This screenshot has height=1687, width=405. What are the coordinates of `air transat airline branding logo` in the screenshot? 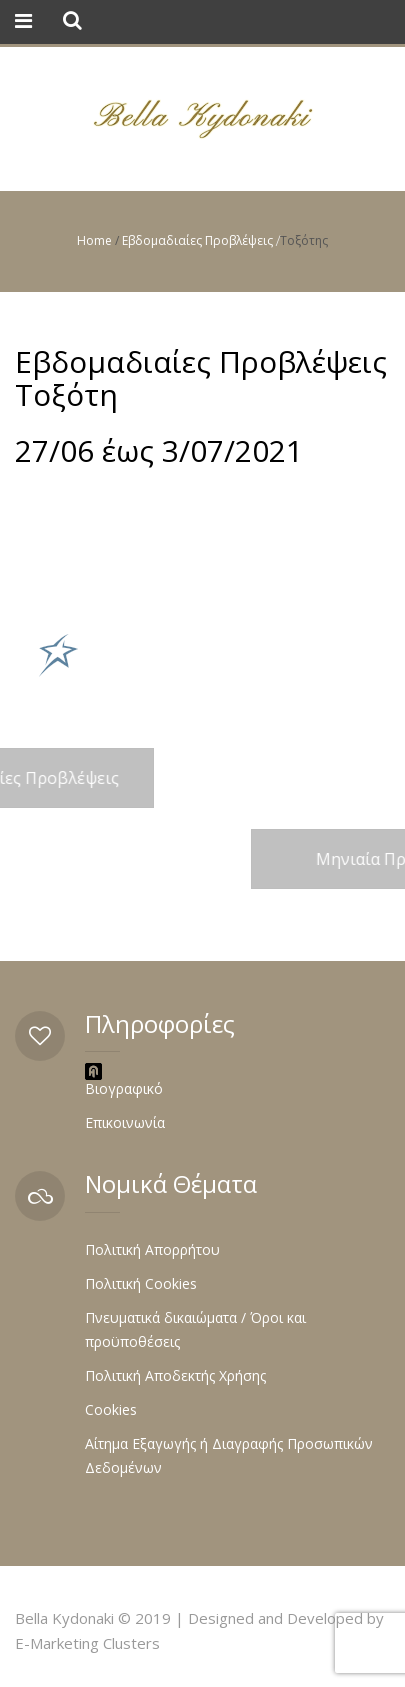 It's located at (58, 655).